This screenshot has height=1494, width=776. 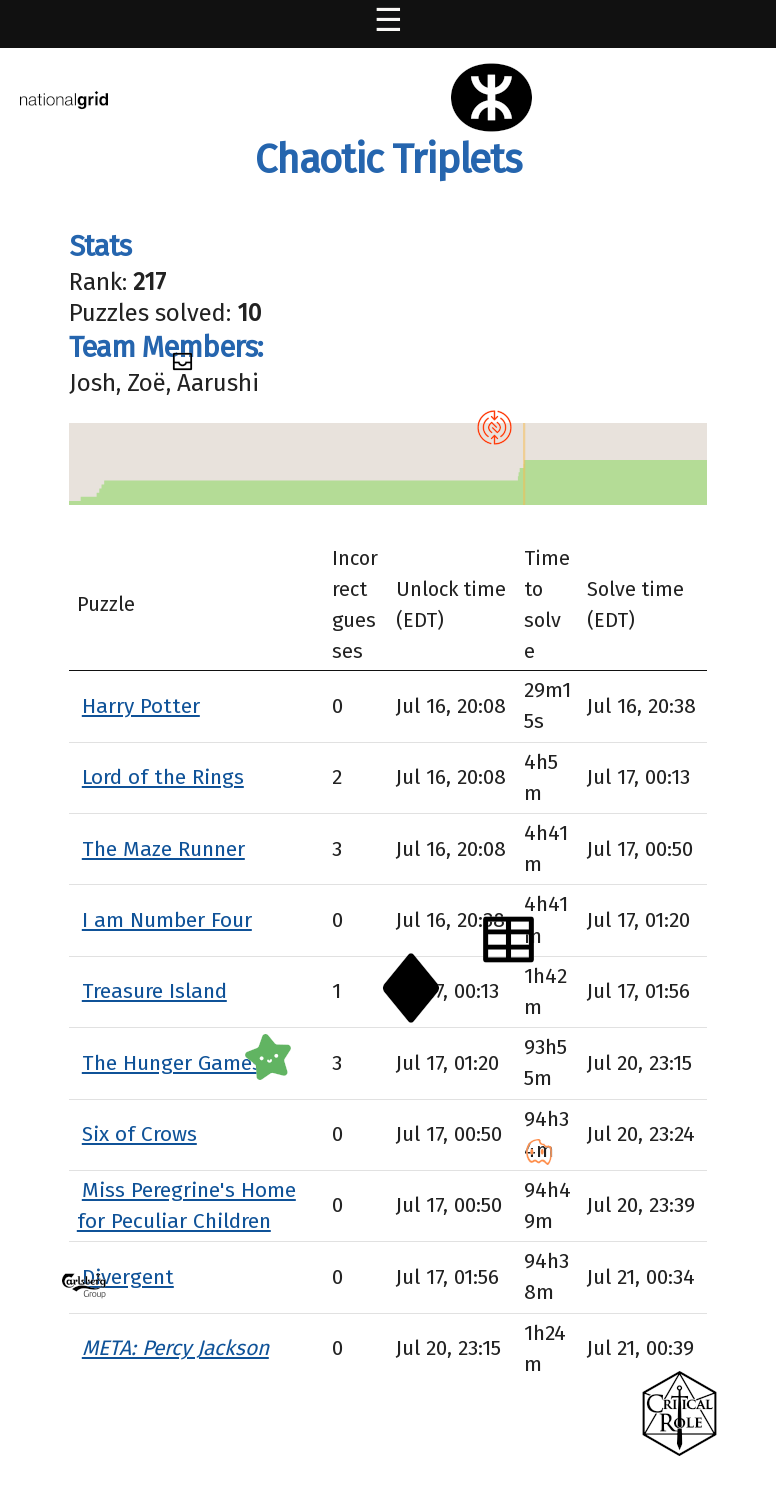 I want to click on mtr (hong kong mass transit railway) company logo, so click(x=491, y=97).